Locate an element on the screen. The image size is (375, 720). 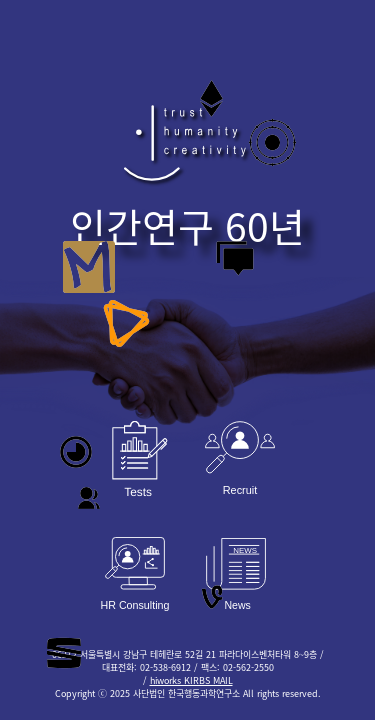
visit the models resource website is located at coordinates (89, 267).